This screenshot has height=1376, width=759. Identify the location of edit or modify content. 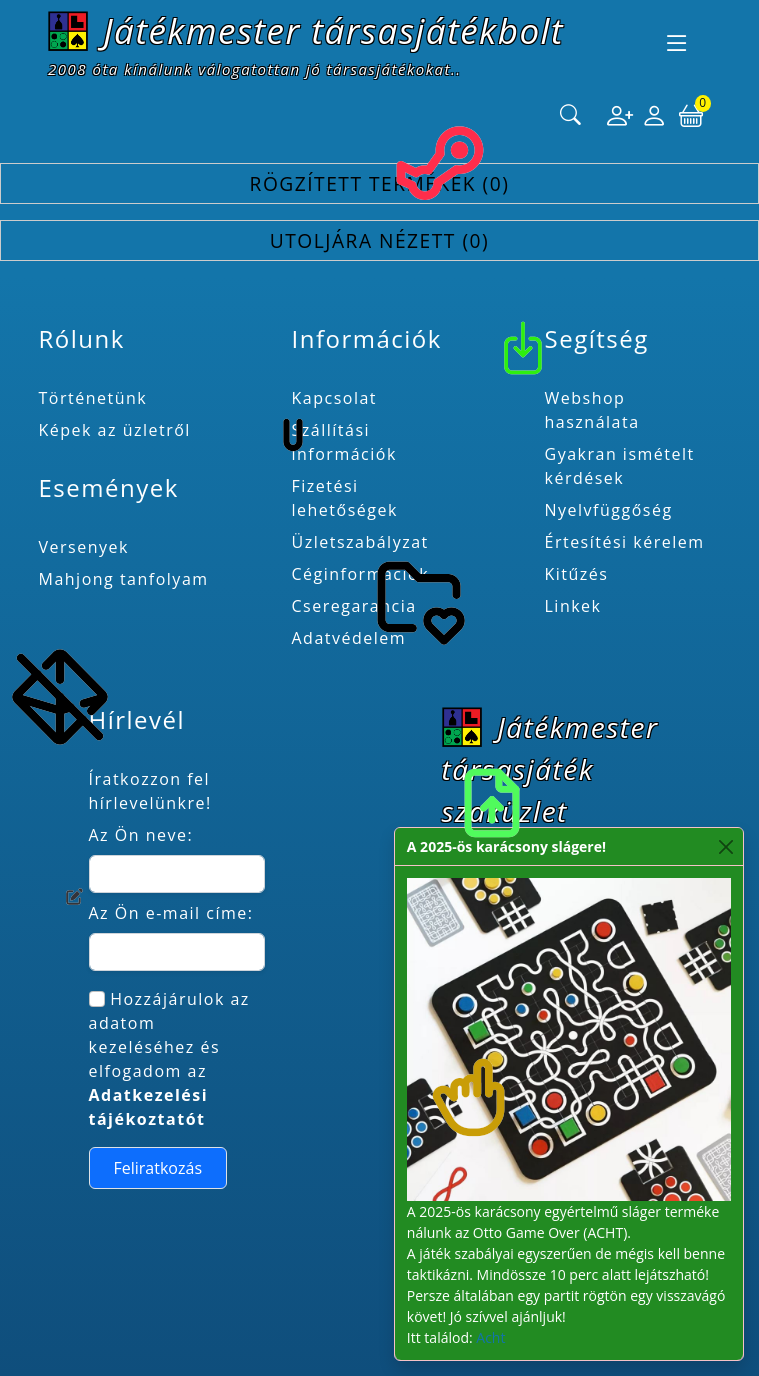
(74, 896).